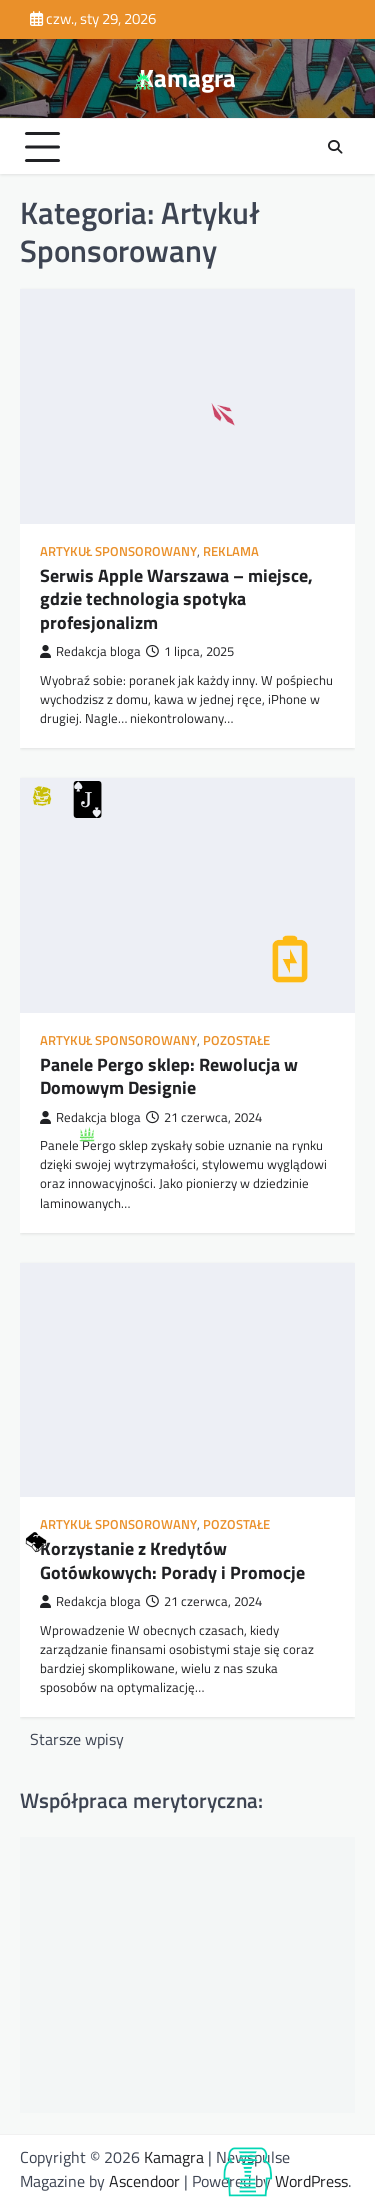  What do you see at coordinates (223, 414) in the screenshot?
I see `collect or earn gems in a game` at bounding box center [223, 414].